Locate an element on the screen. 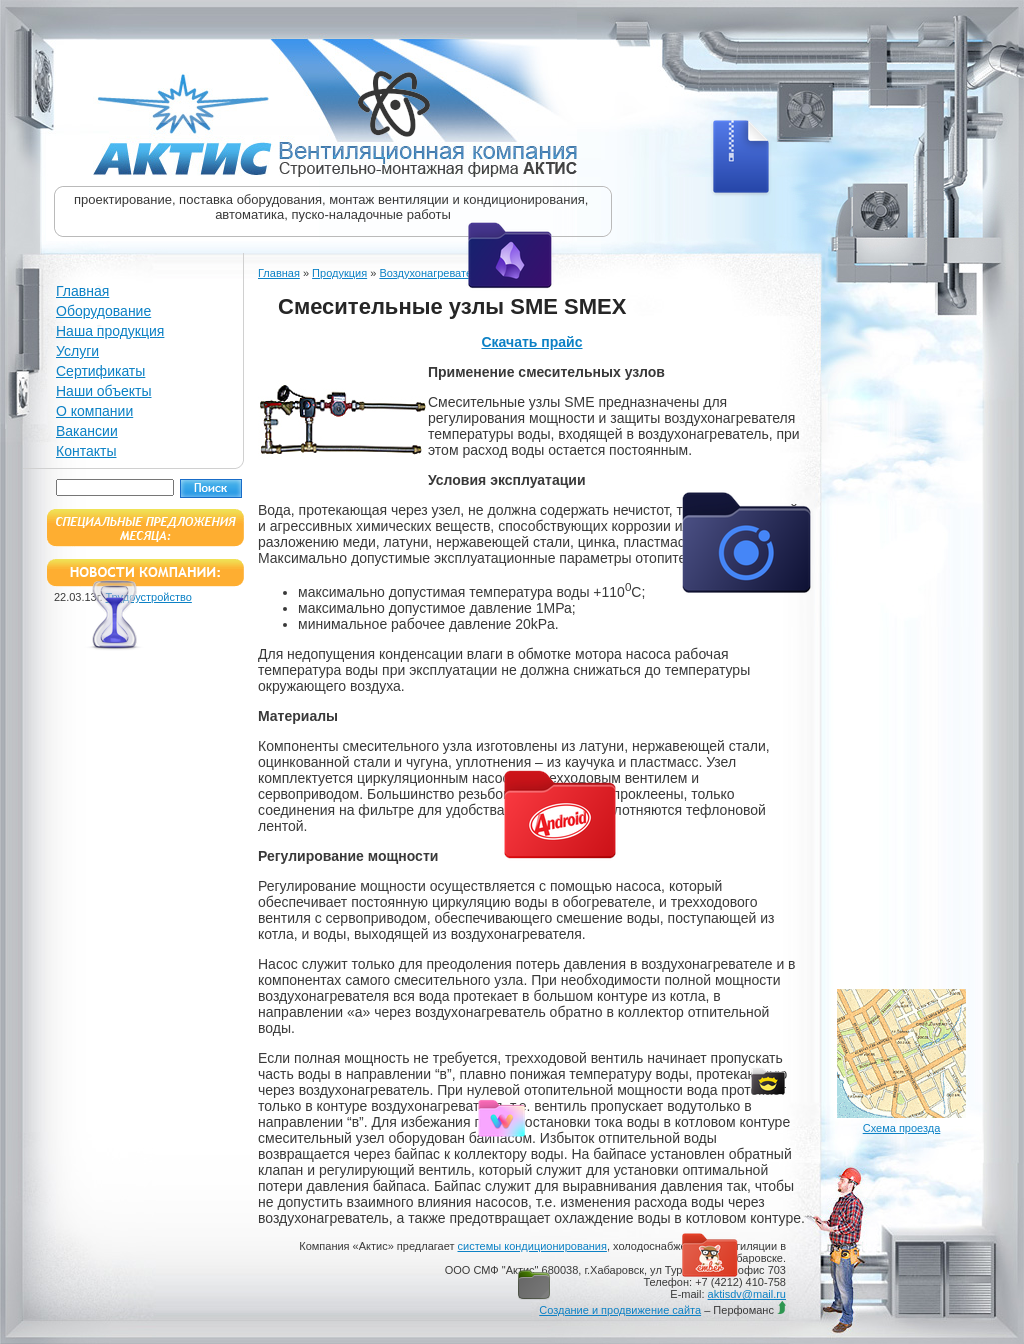 Image resolution: width=1024 pixels, height=1344 pixels. open android files folder is located at coordinates (559, 817).